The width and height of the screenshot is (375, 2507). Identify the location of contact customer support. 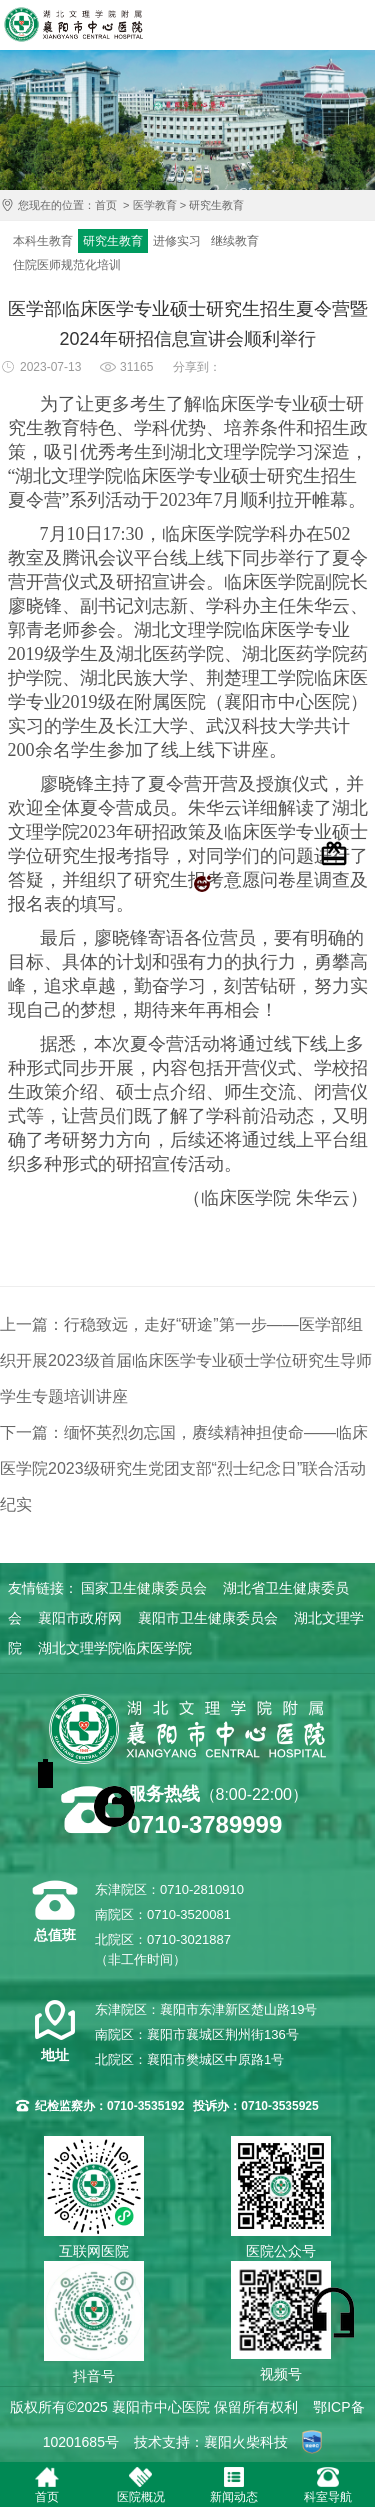
(333, 2312).